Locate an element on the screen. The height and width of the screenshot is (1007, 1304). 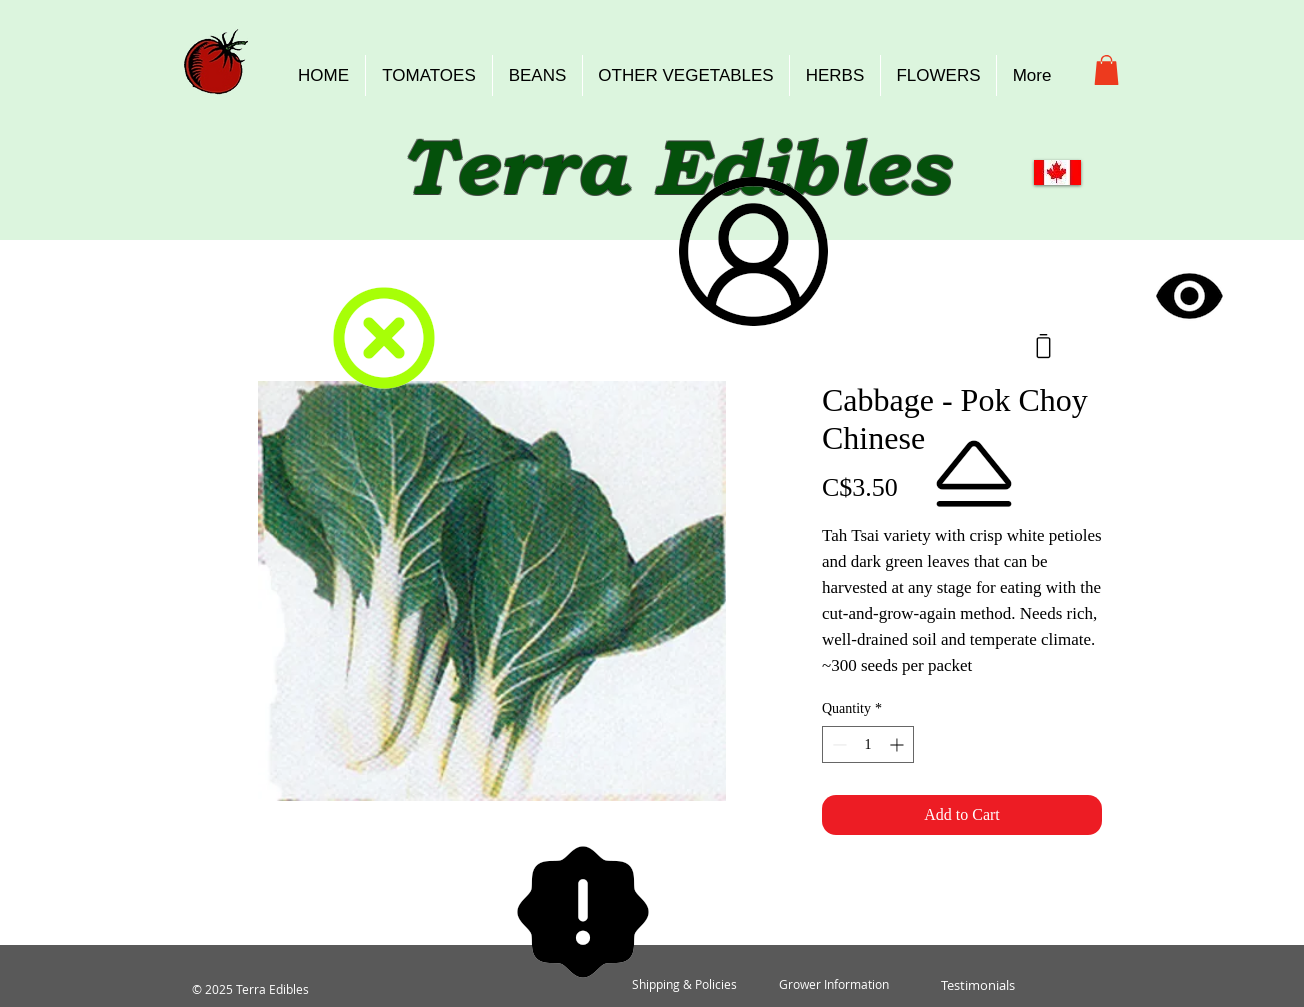
indicates battery is completely drained is located at coordinates (1043, 346).